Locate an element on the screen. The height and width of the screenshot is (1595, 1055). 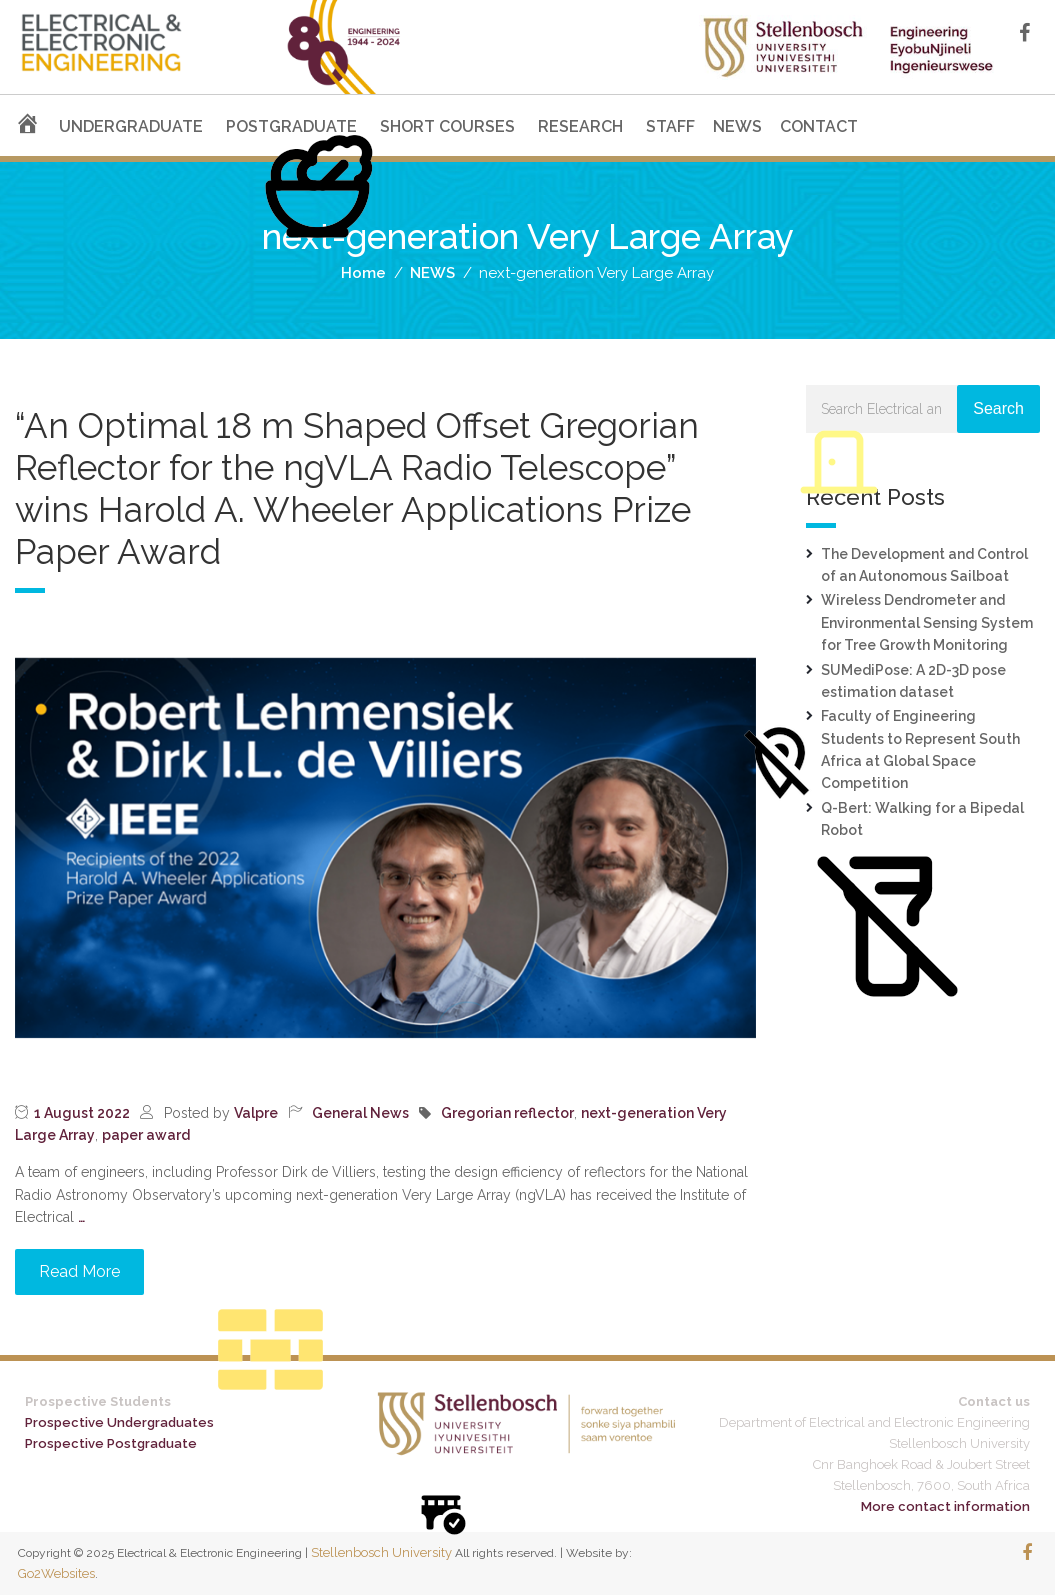
access wall or barrier settings is located at coordinates (270, 1349).